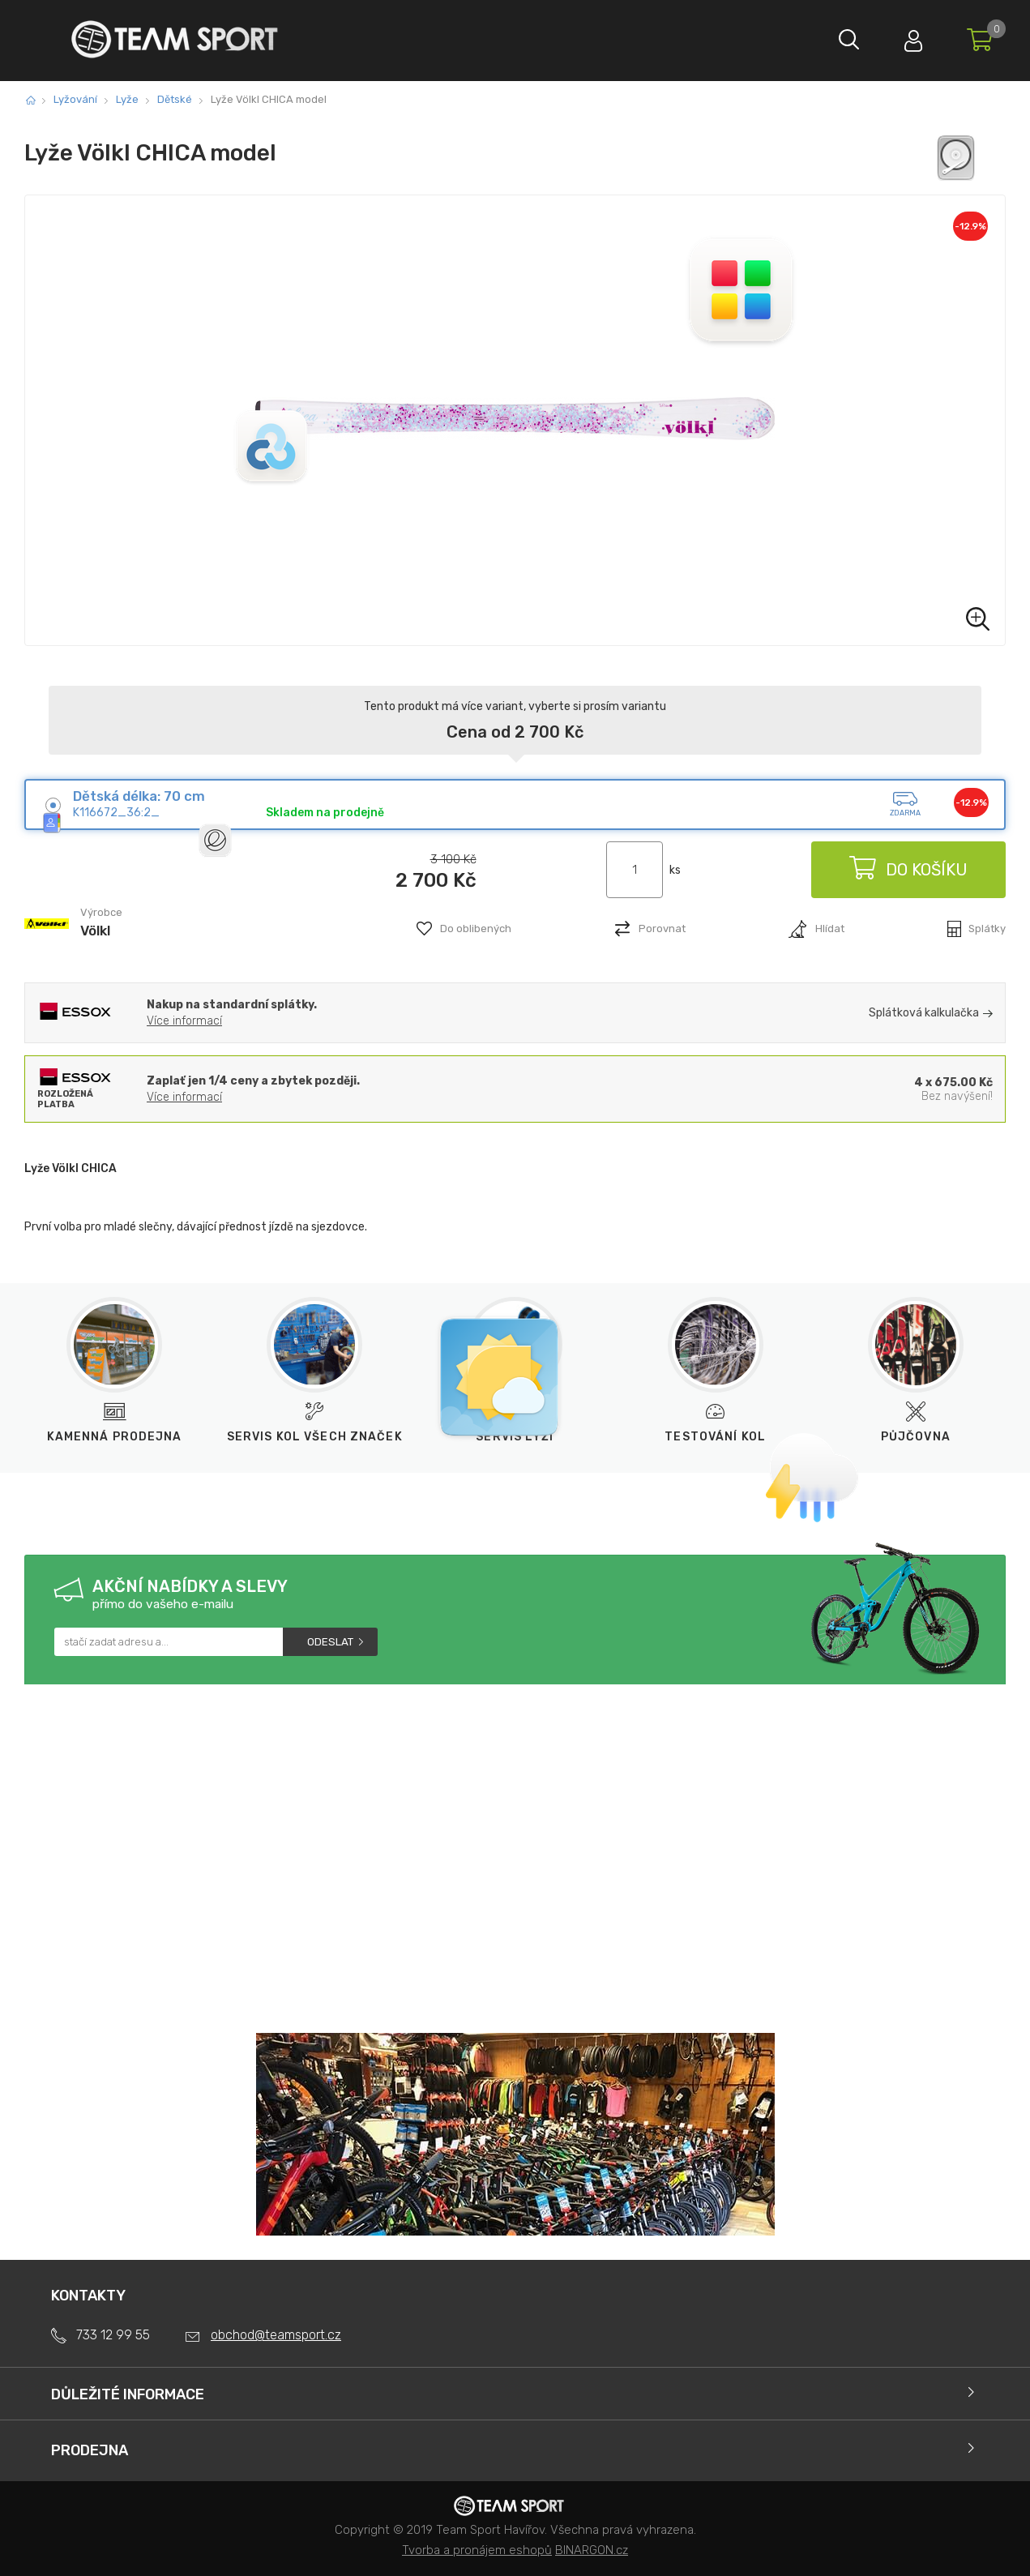 This screenshot has height=2576, width=1030. Describe the element at coordinates (499, 1377) in the screenshot. I see `open the weather app` at that location.